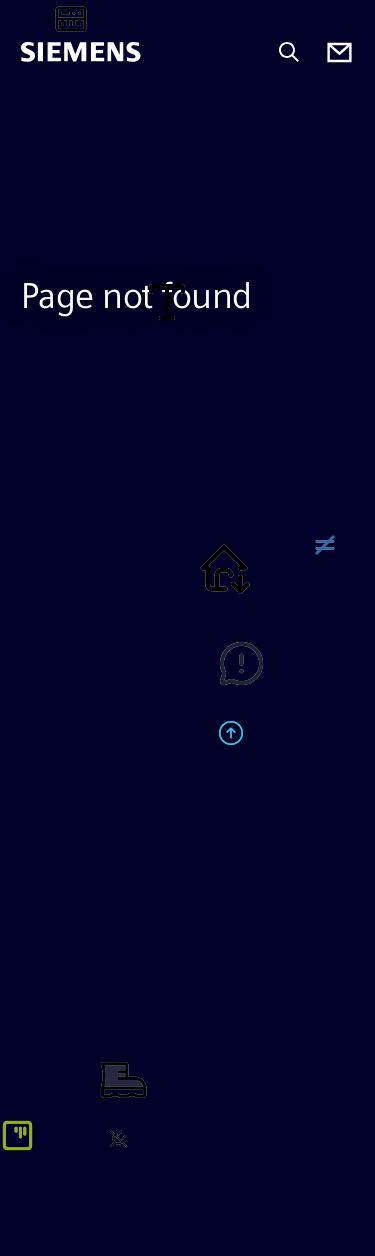 This screenshot has height=1256, width=375. I want to click on align content to top-right corner, so click(17, 1135).